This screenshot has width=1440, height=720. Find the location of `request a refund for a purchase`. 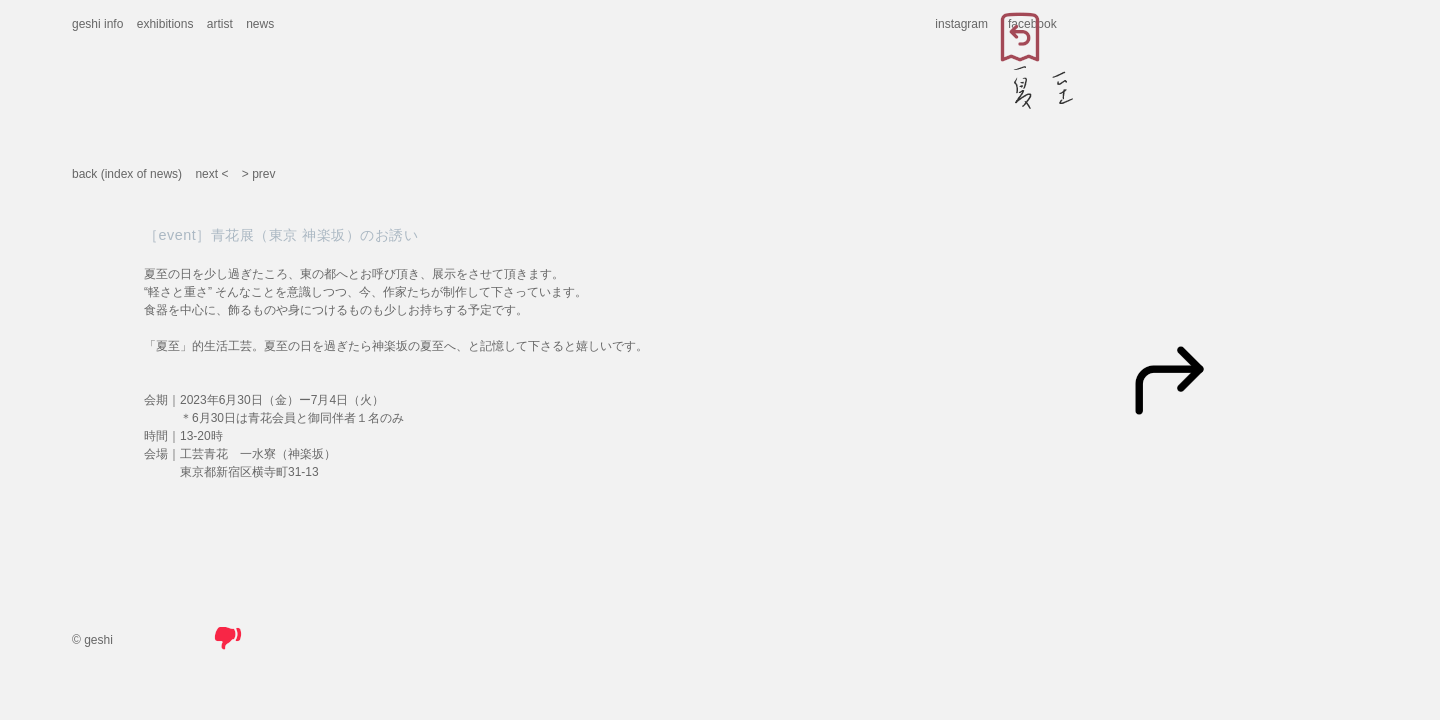

request a refund for a purchase is located at coordinates (1020, 37).